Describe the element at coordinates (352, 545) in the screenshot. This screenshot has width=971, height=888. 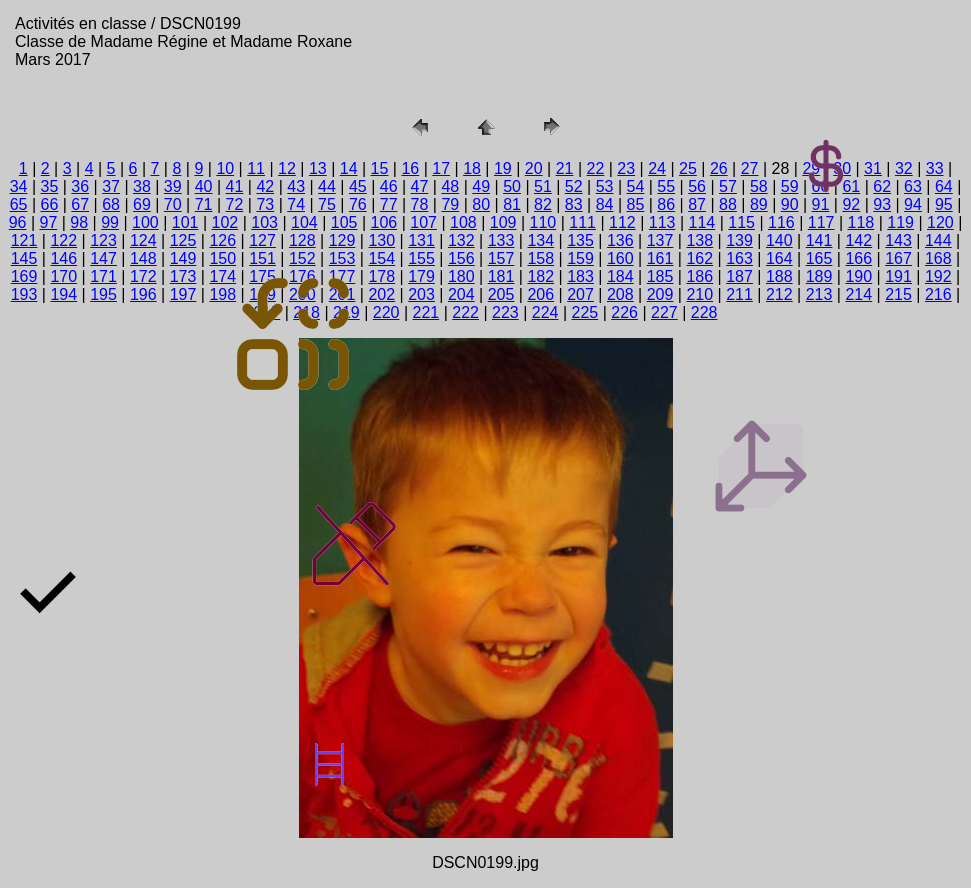
I see `editing is disabled` at that location.